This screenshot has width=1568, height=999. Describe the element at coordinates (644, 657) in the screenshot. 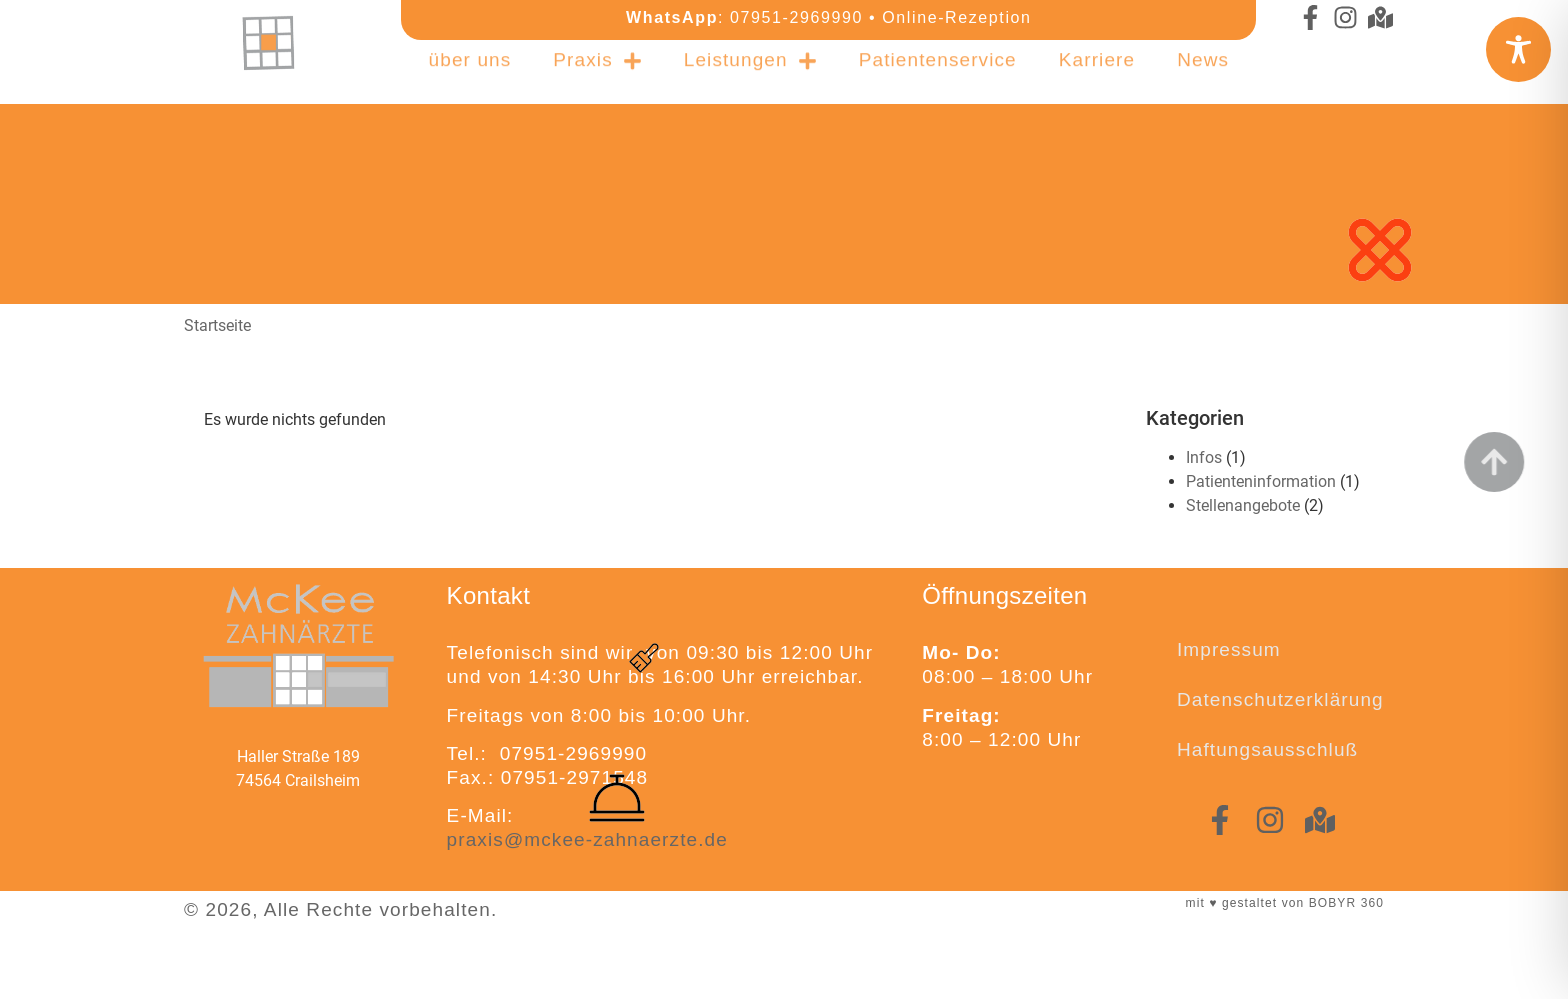

I see `access painting or drawing tools` at that location.